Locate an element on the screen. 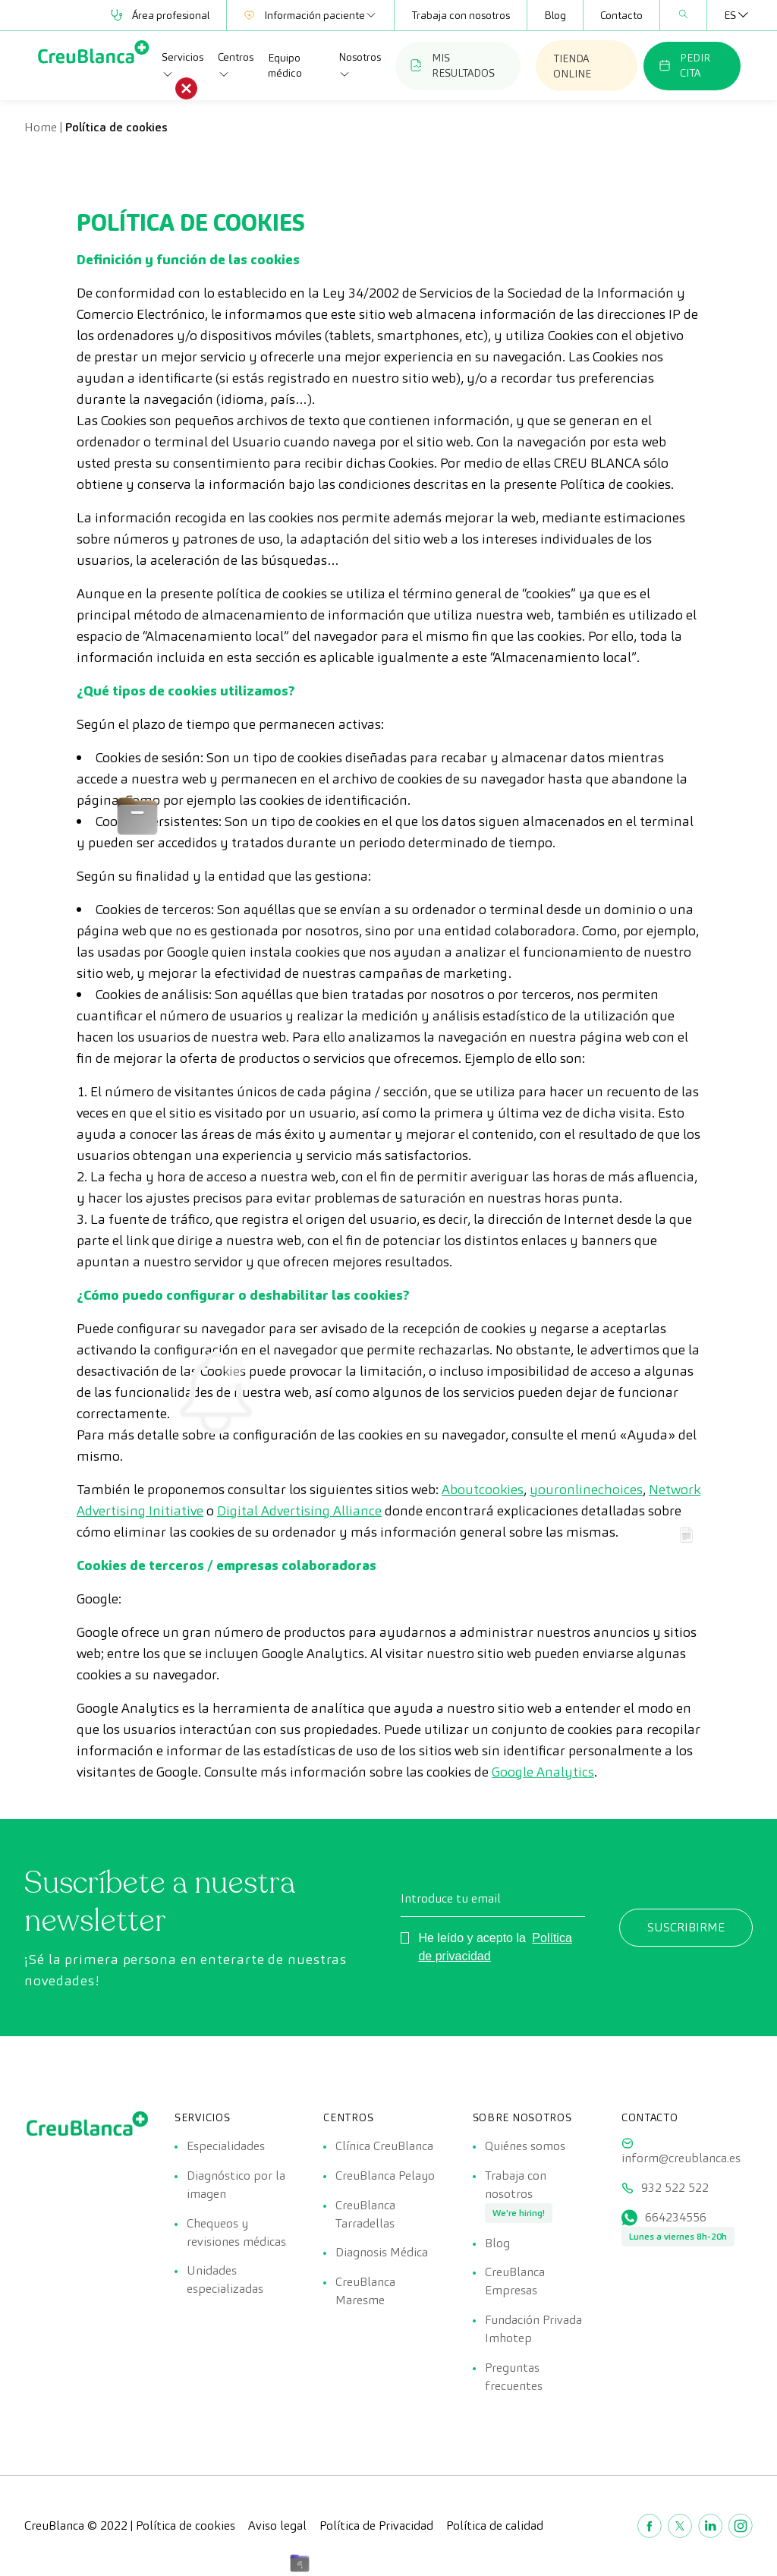 Image resolution: width=777 pixels, height=2576 pixels. a plain text file is located at coordinates (686, 1534).